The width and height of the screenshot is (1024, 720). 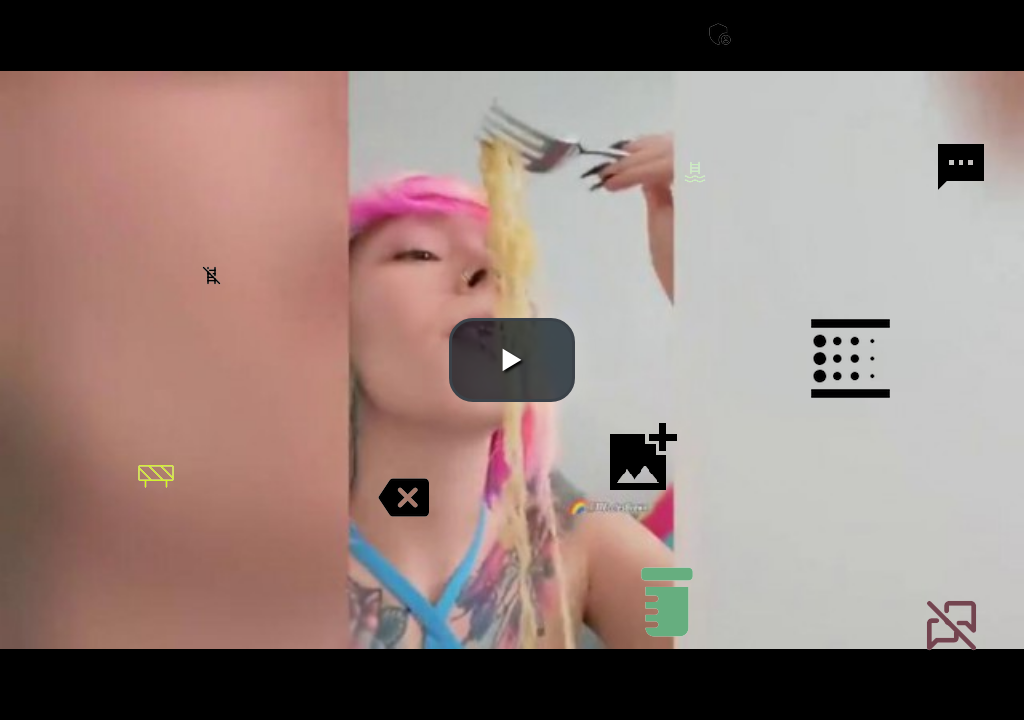 I want to click on delete the last character entered, so click(x=403, y=497).